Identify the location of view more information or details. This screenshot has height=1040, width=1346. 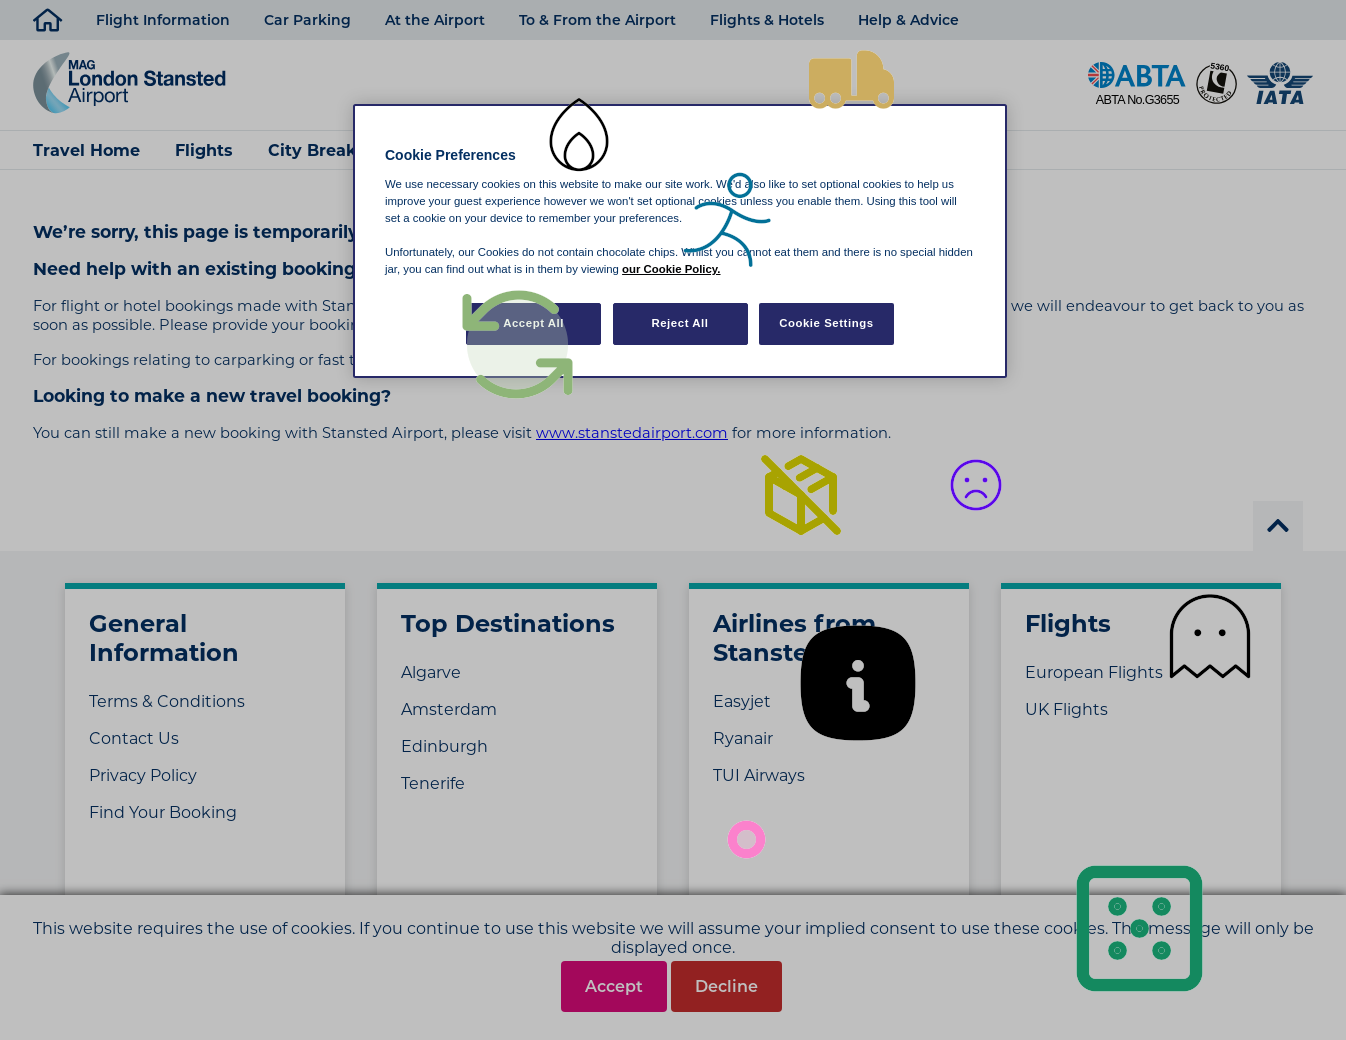
(858, 683).